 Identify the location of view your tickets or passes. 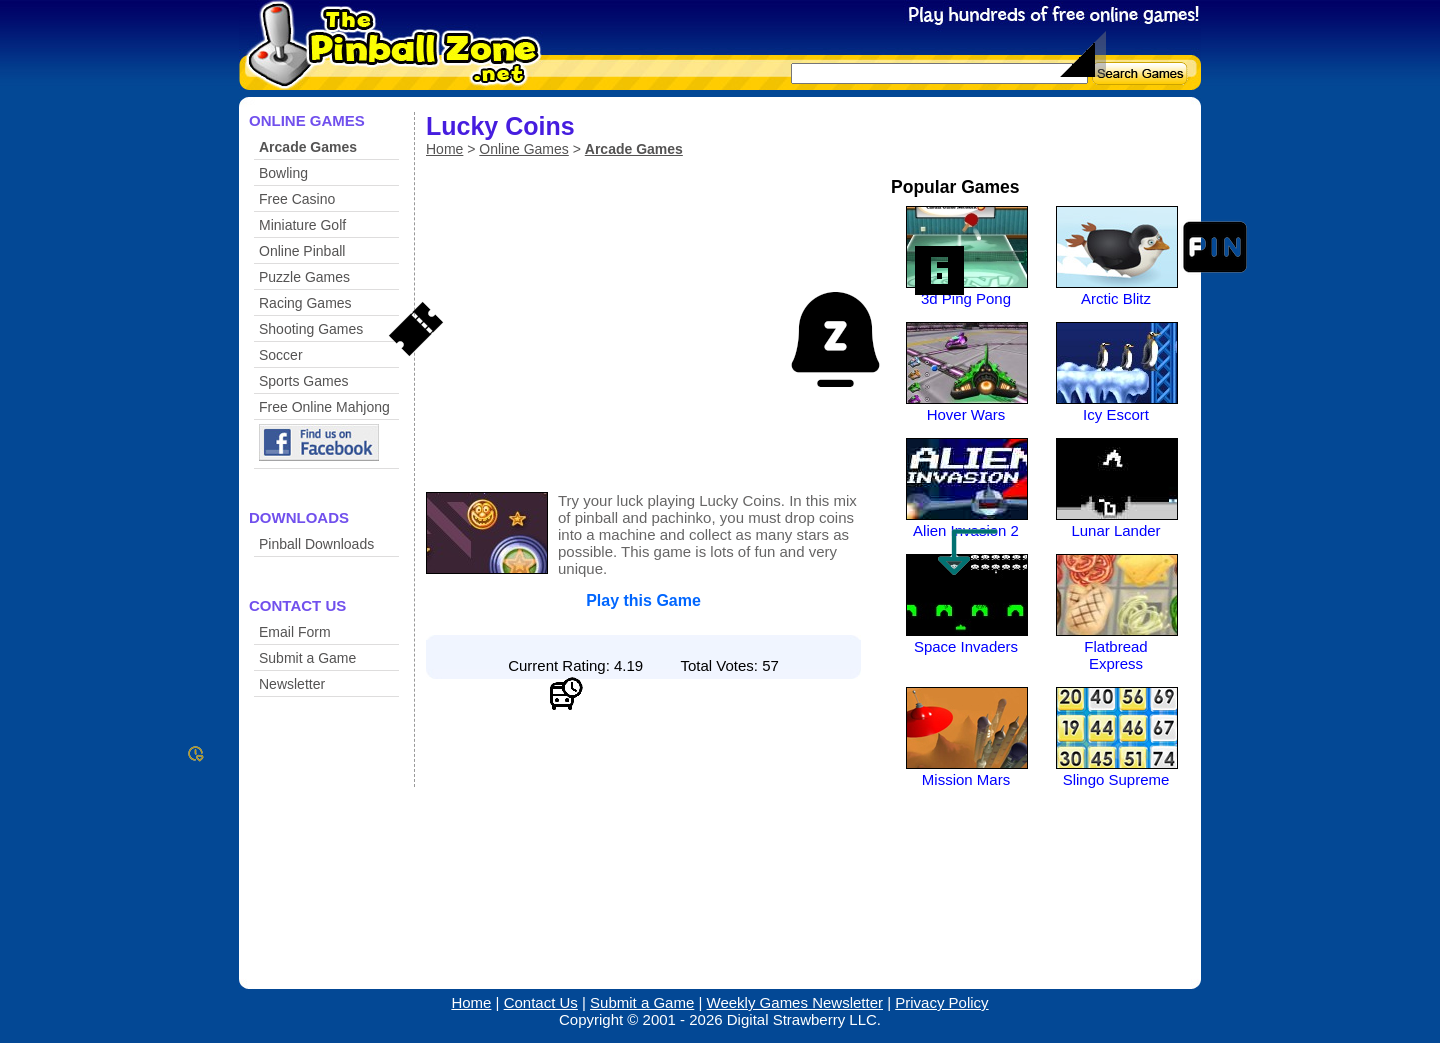
(416, 329).